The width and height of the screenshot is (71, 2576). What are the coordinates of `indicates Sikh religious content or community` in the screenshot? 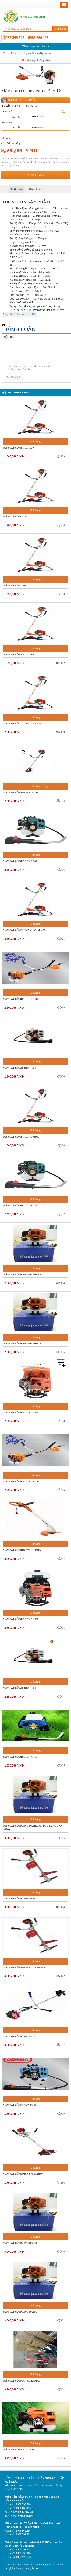 It's located at (47, 787).